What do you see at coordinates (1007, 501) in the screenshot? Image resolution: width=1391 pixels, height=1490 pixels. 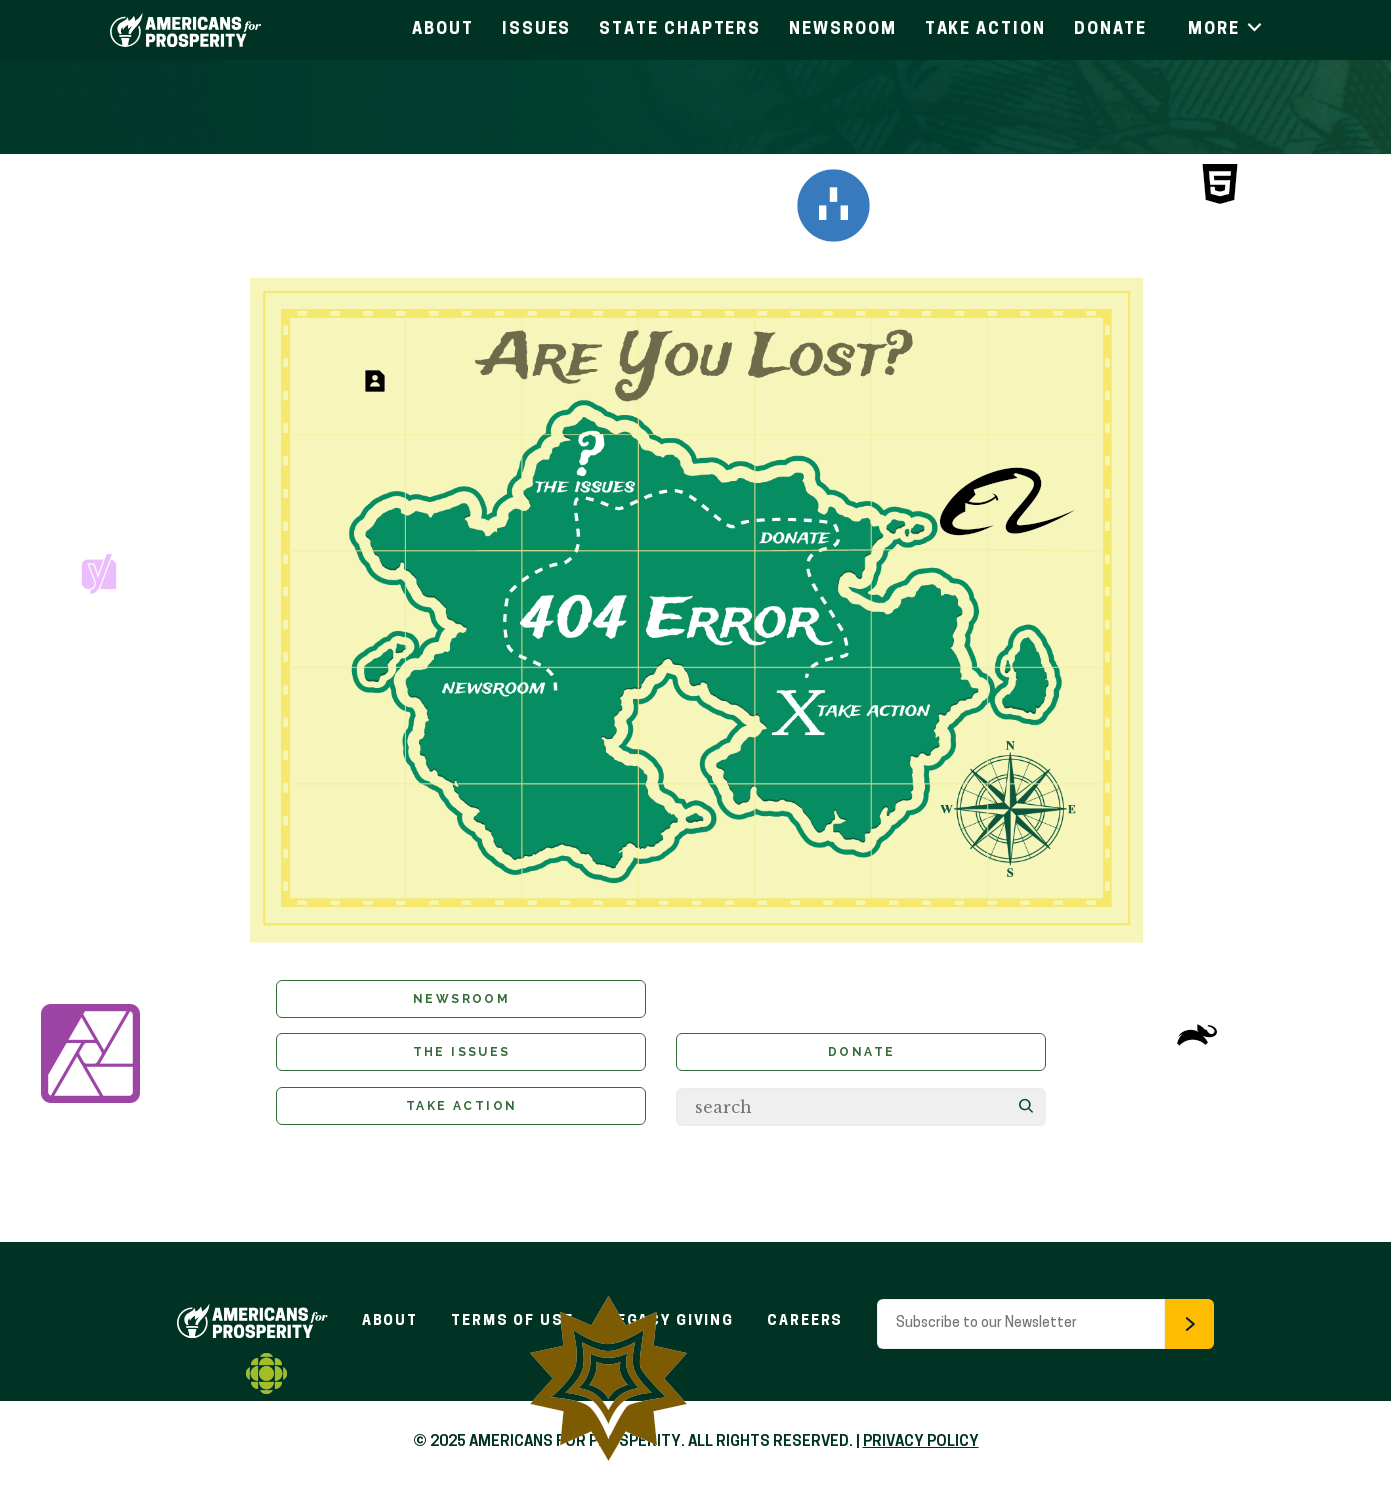 I see `visit alibaba.com marketplace` at bounding box center [1007, 501].